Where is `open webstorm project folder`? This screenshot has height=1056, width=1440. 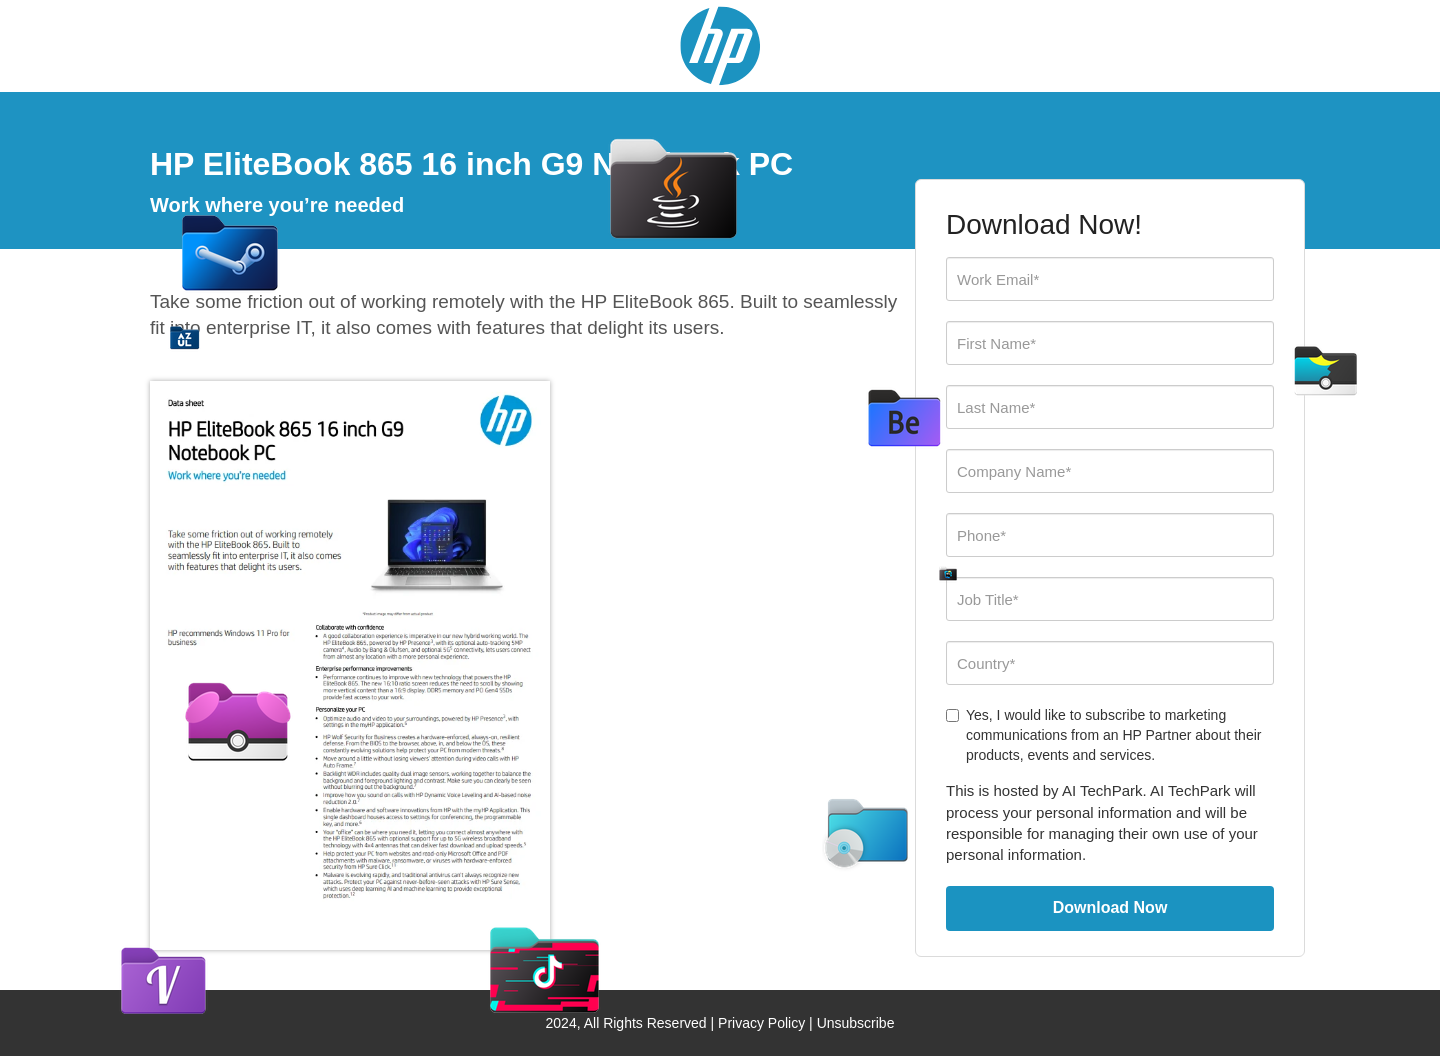 open webstorm project folder is located at coordinates (948, 574).